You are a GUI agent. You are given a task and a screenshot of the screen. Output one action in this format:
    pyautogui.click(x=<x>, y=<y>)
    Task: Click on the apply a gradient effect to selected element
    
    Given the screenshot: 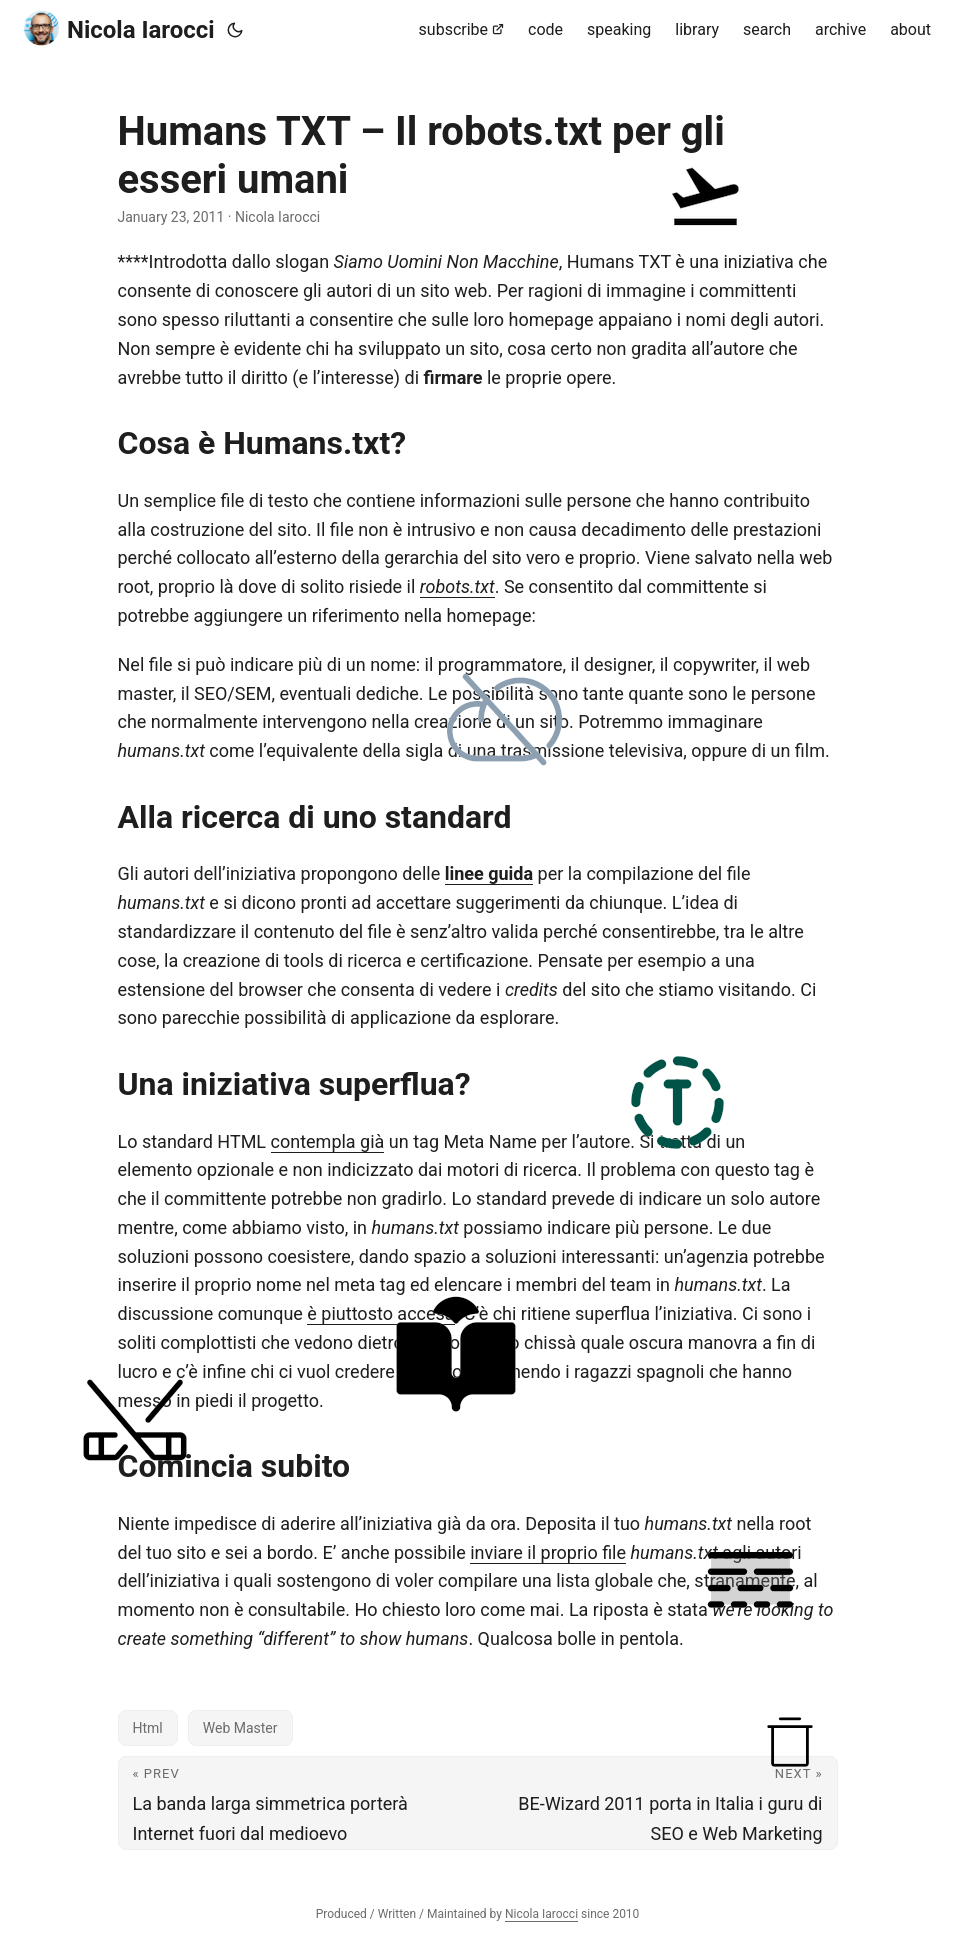 What is the action you would take?
    pyautogui.click(x=750, y=1581)
    